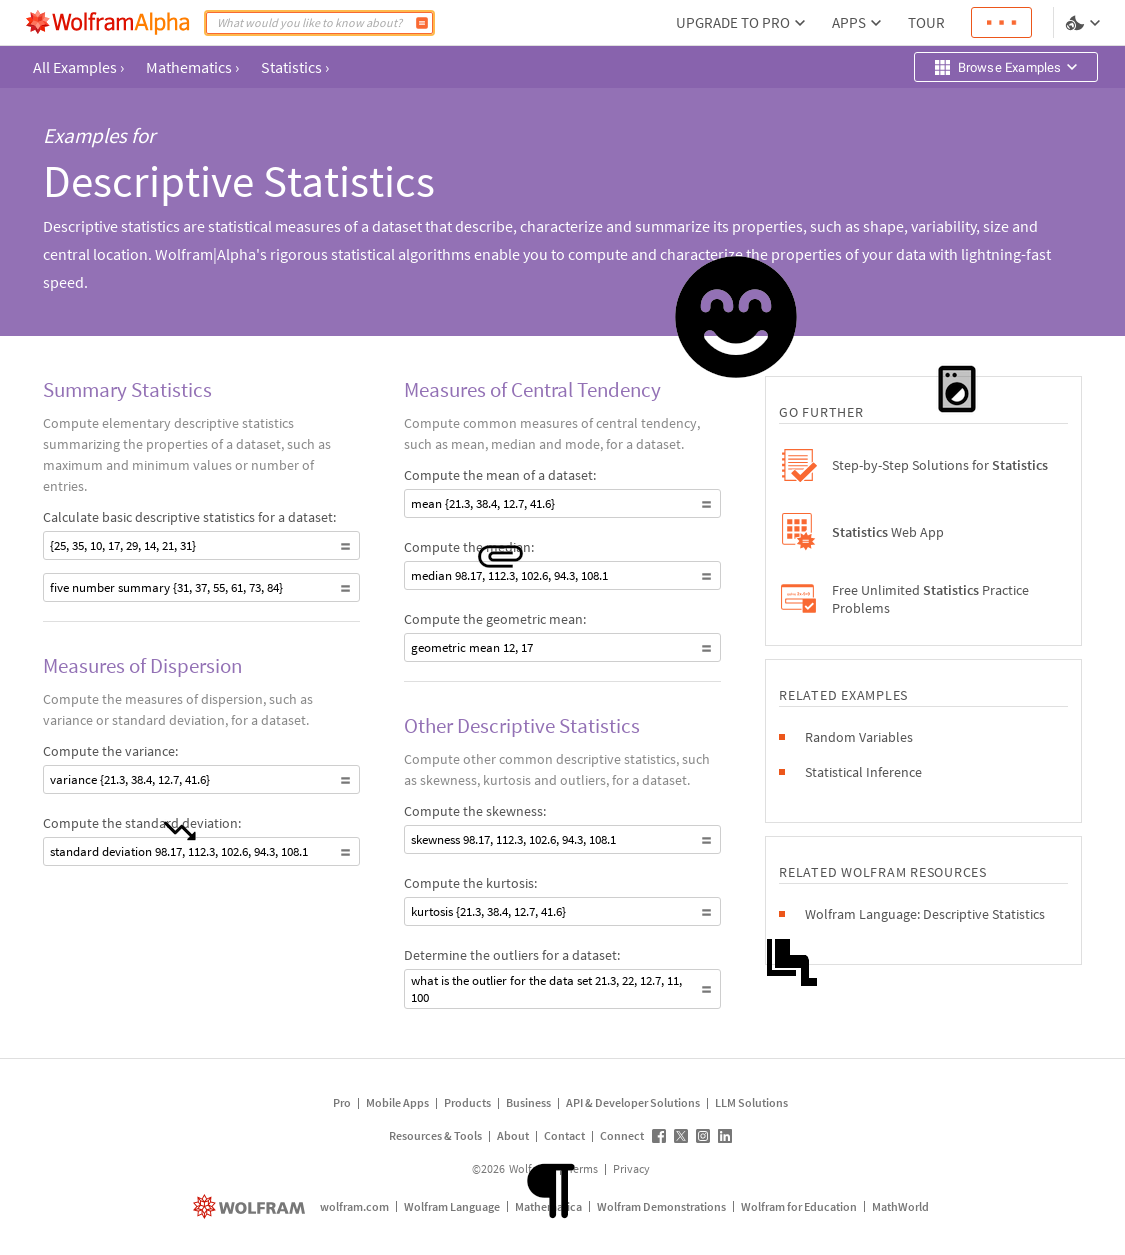 This screenshot has height=1255, width=1125. I want to click on add a positive reaction or emoji, so click(736, 317).